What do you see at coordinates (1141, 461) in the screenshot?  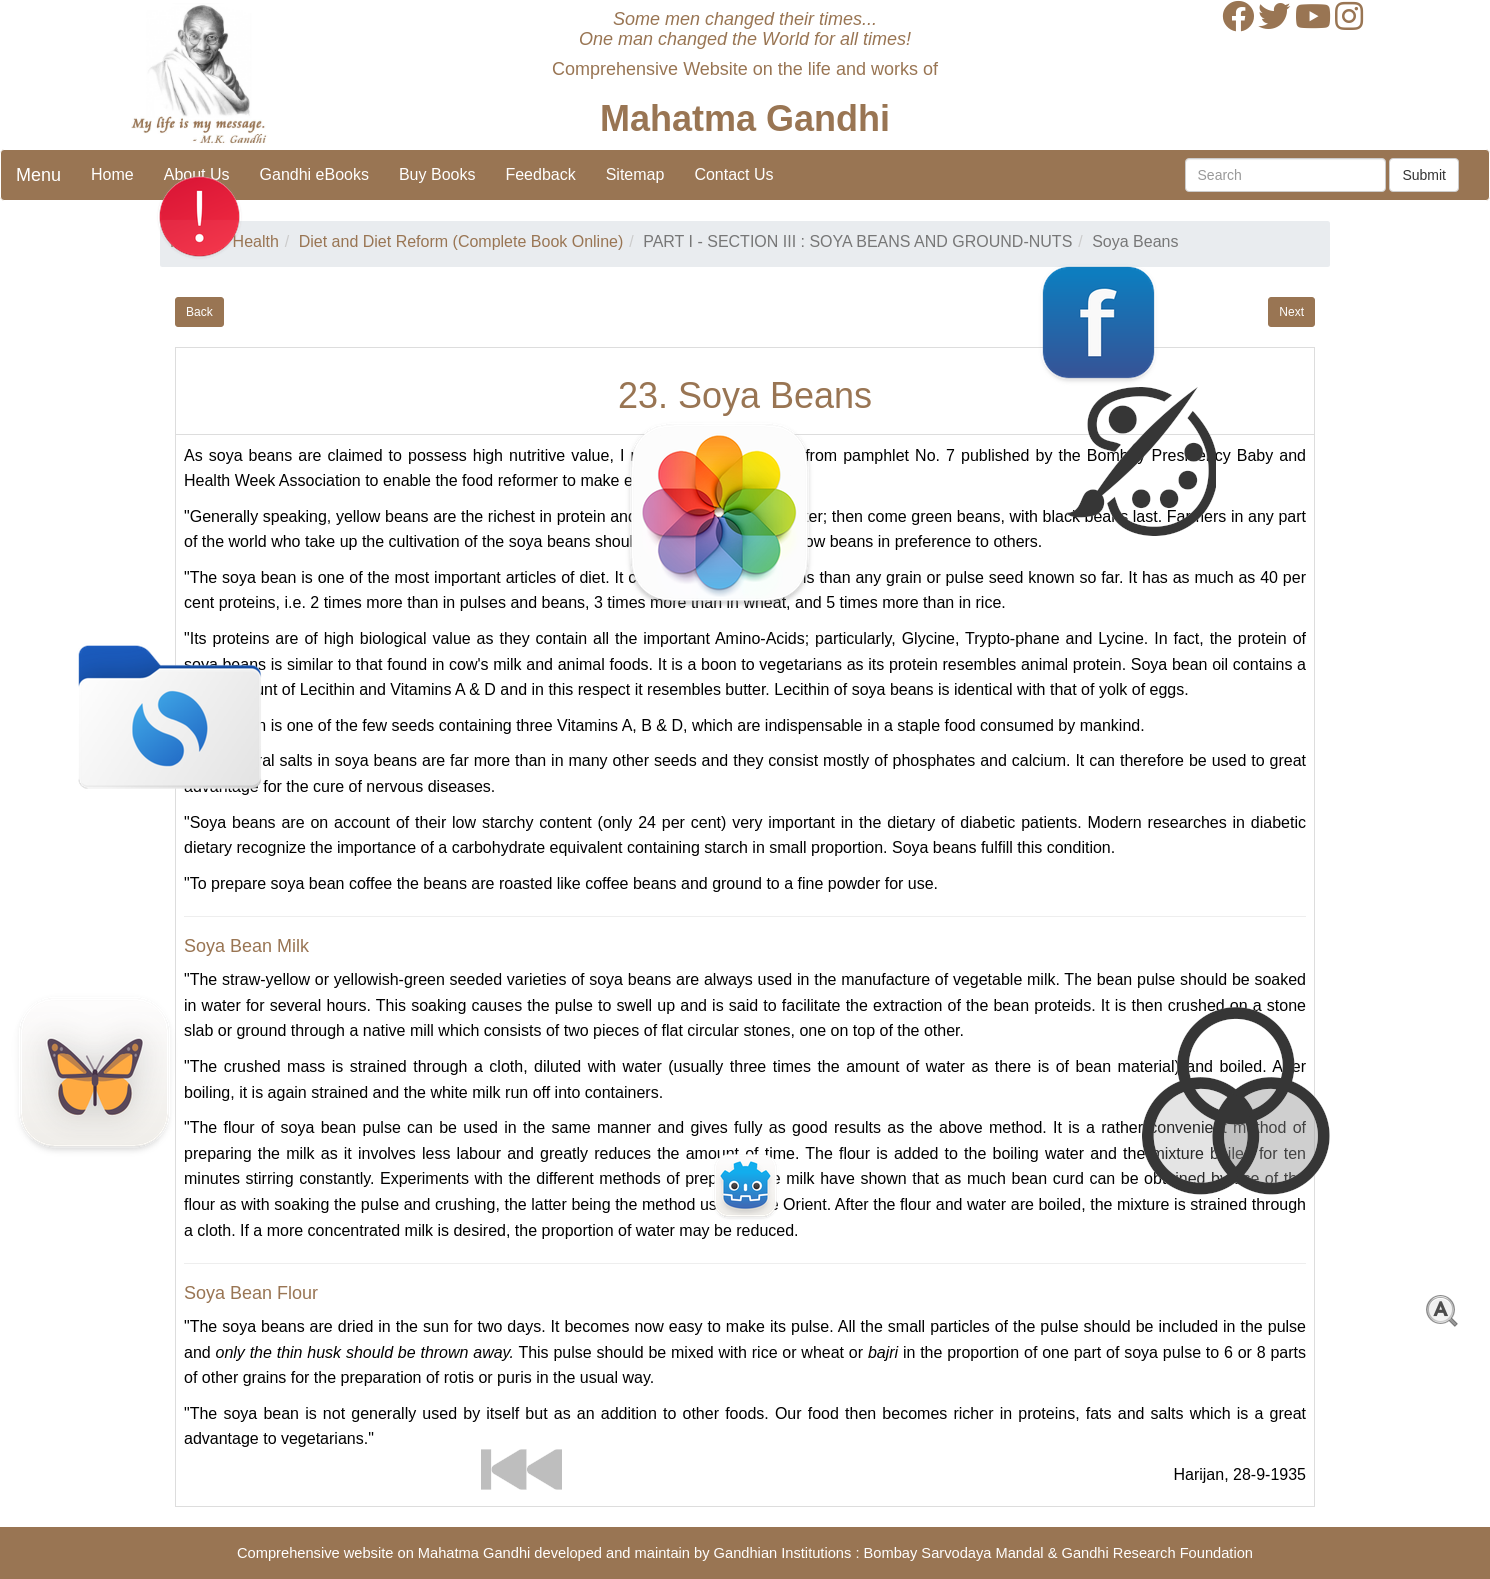 I see `open graphics or drawing applications` at bounding box center [1141, 461].